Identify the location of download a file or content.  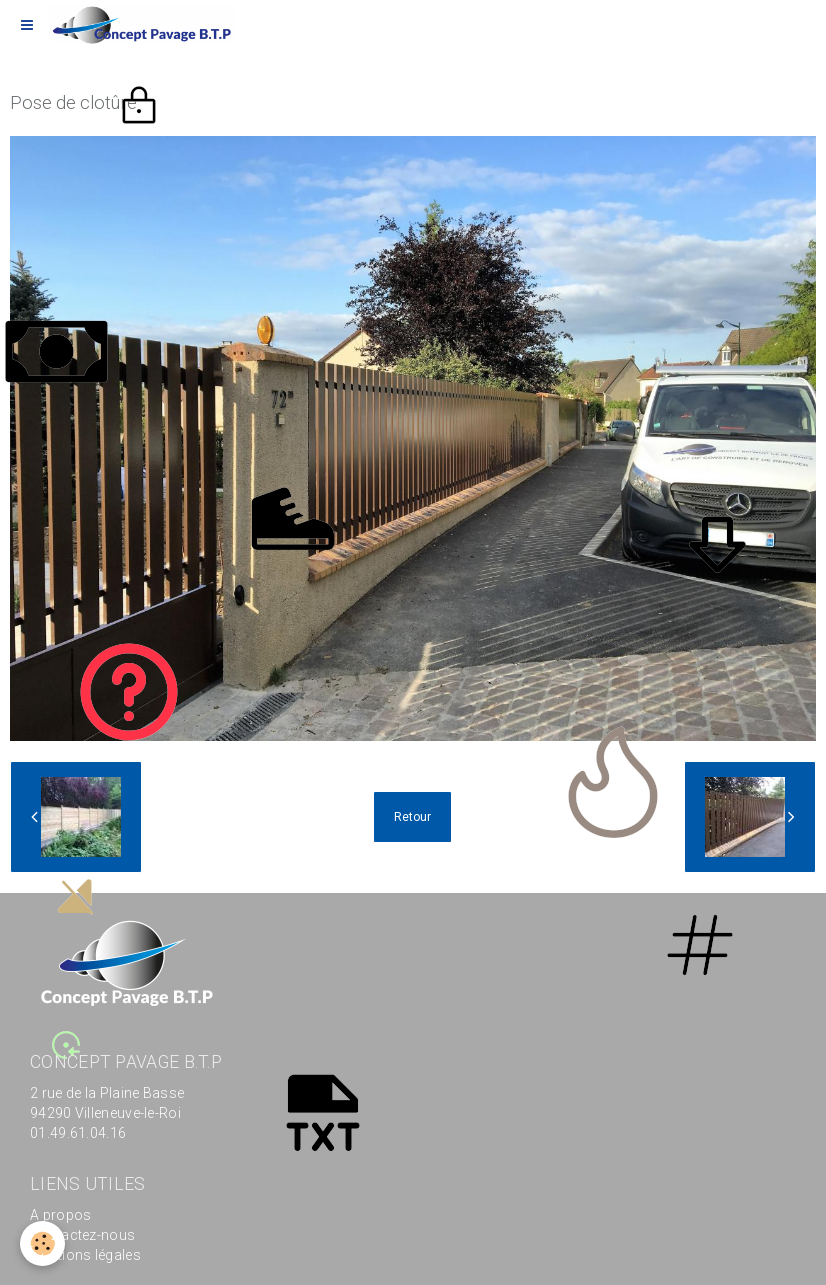
(717, 542).